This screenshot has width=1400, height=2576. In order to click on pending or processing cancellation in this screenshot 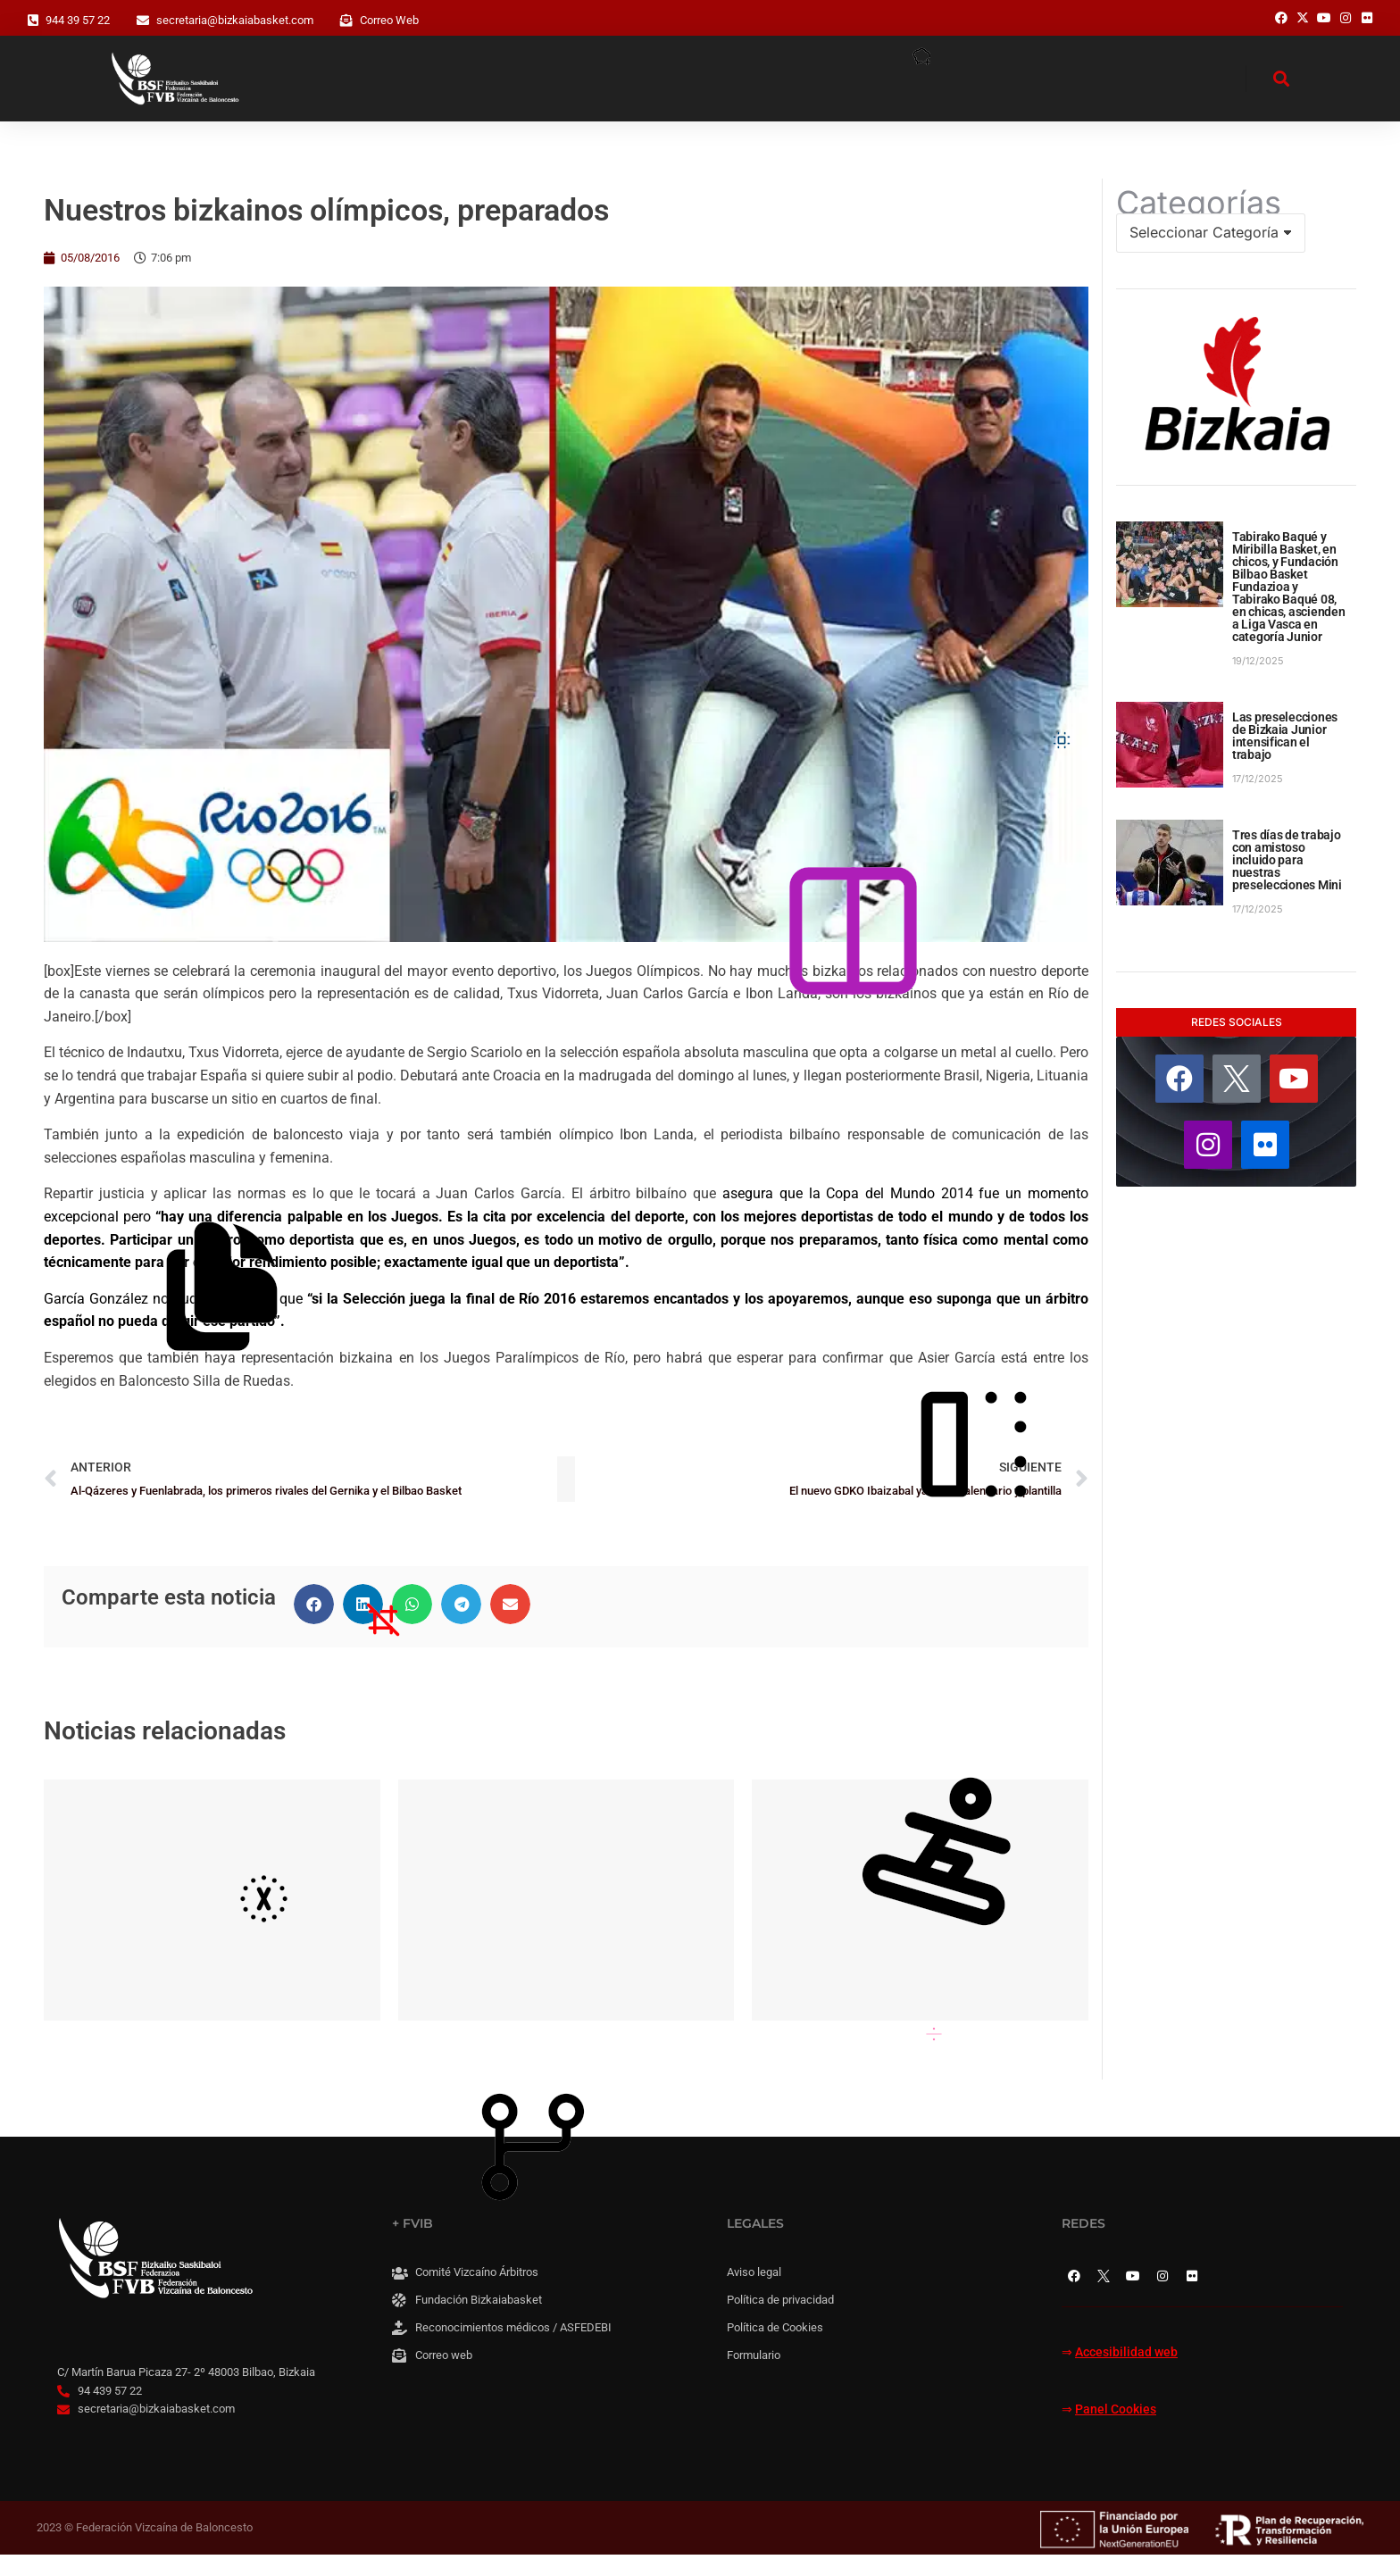, I will do `click(263, 1898)`.